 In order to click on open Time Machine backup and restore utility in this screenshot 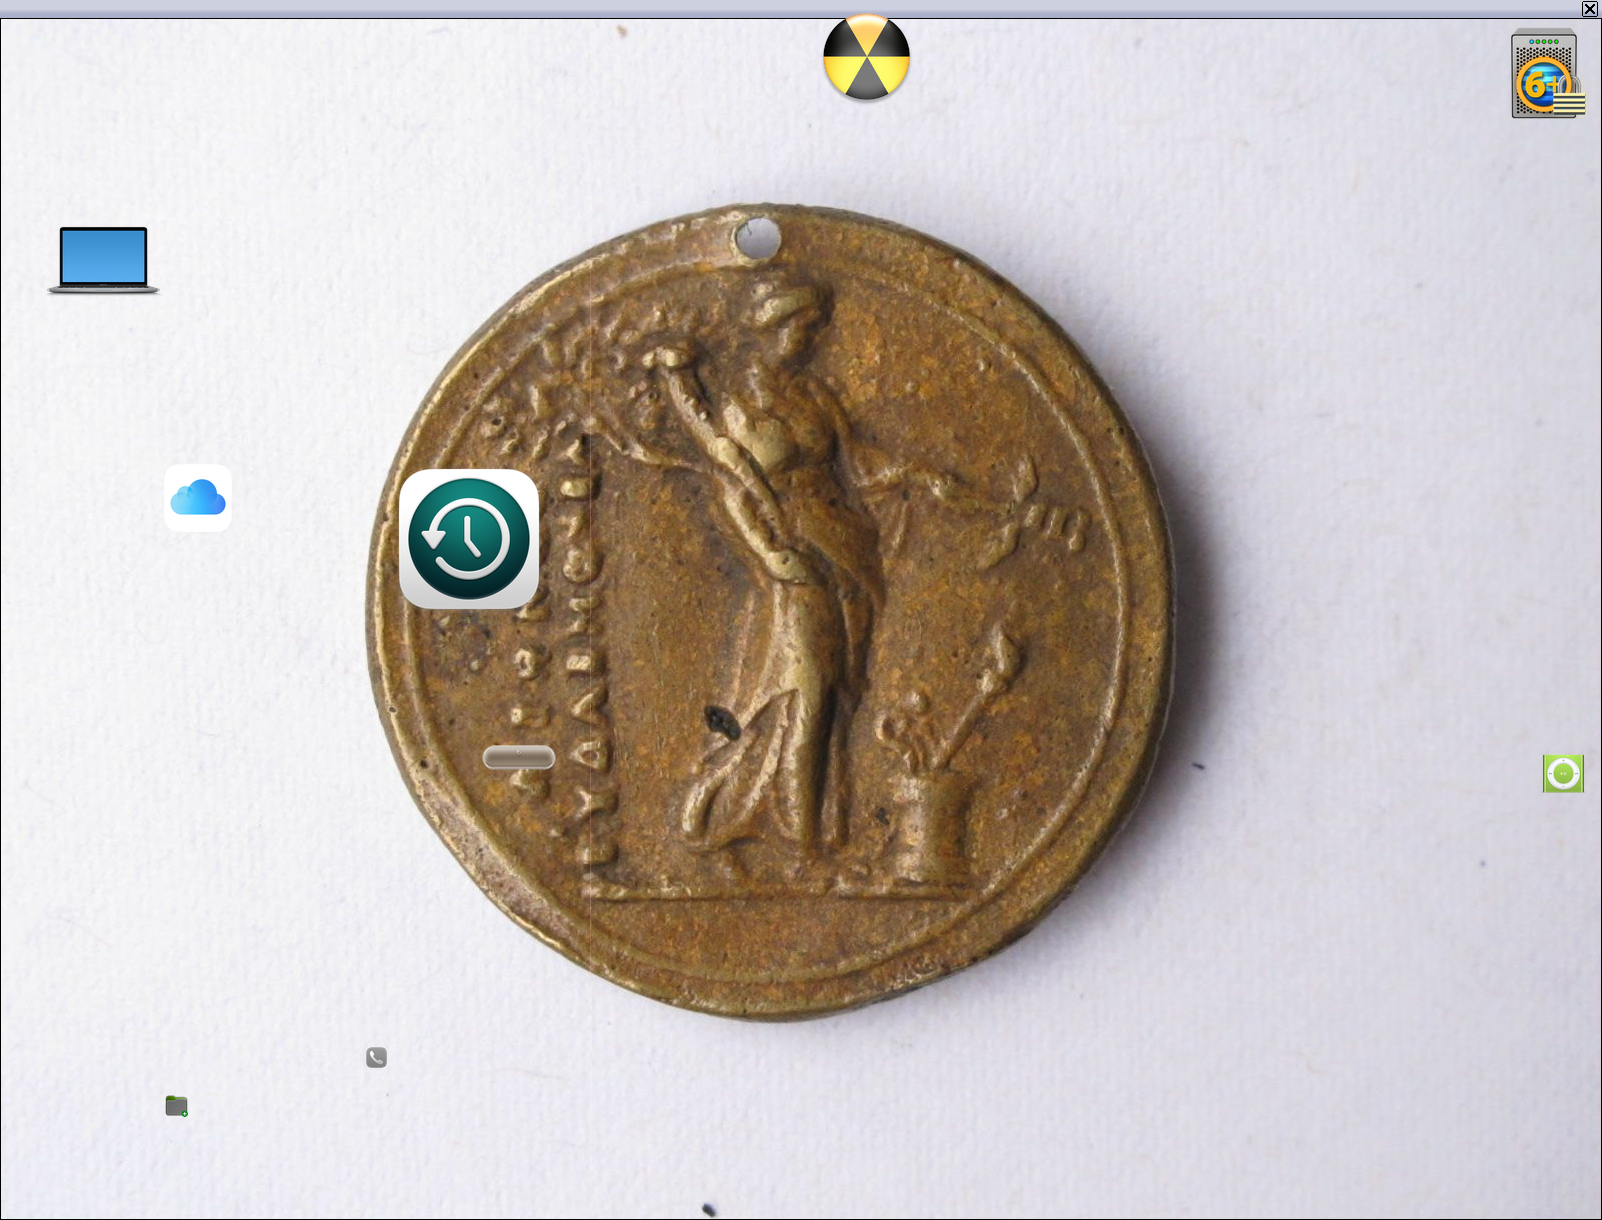, I will do `click(469, 539)`.